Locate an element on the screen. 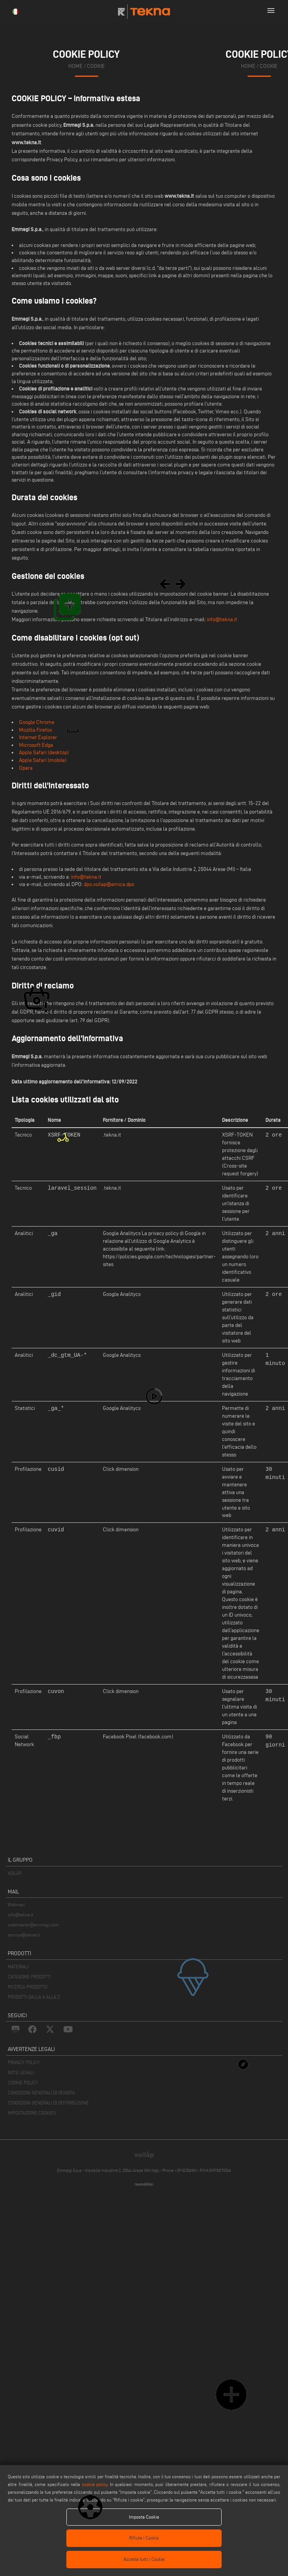  add a new item is located at coordinates (231, 2395).